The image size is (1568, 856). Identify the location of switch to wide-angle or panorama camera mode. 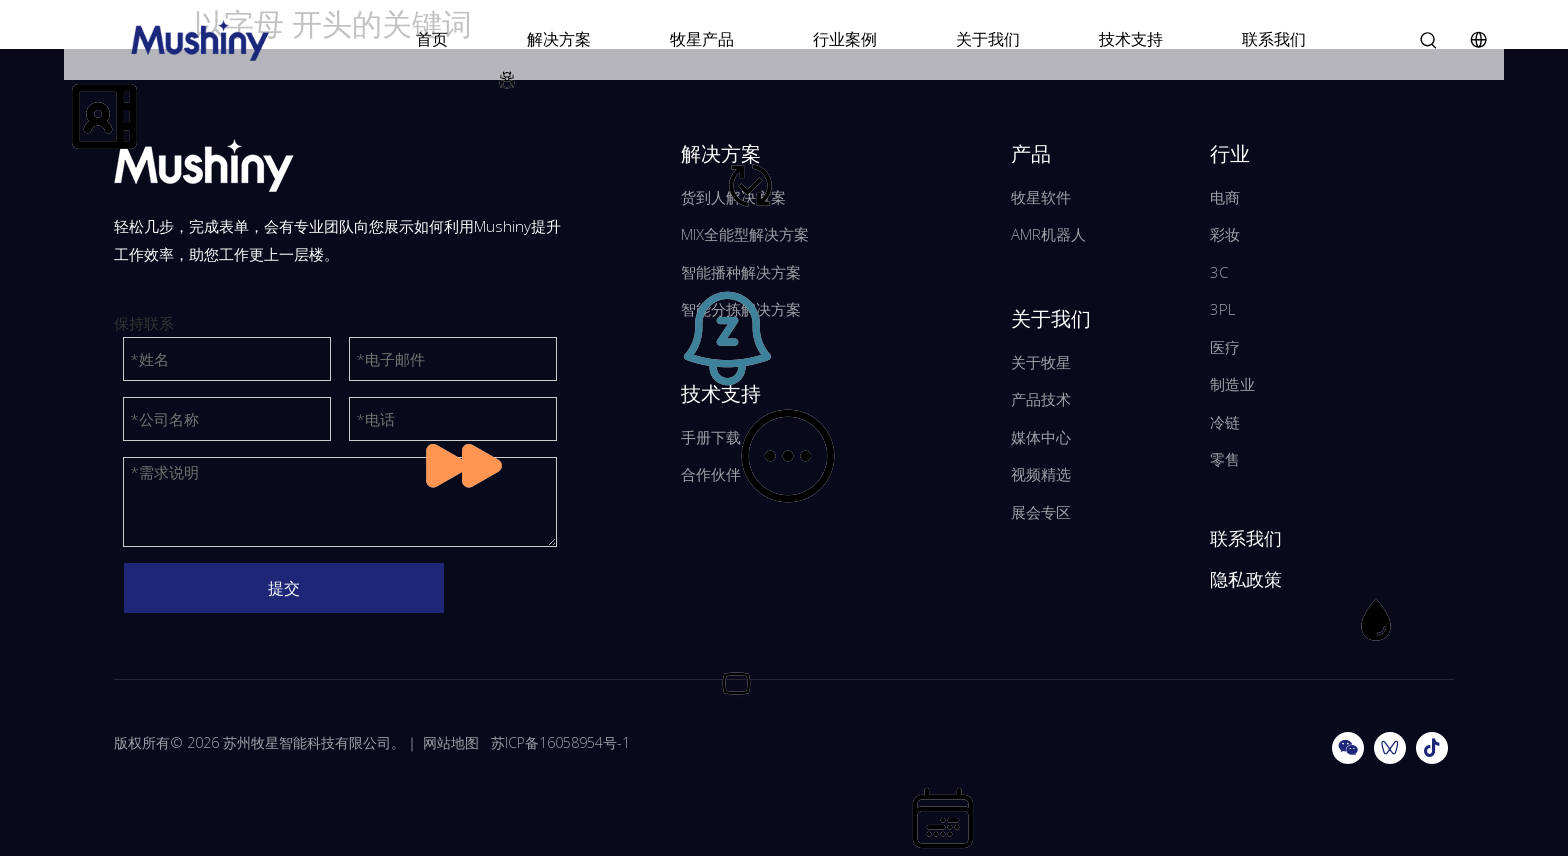
(736, 683).